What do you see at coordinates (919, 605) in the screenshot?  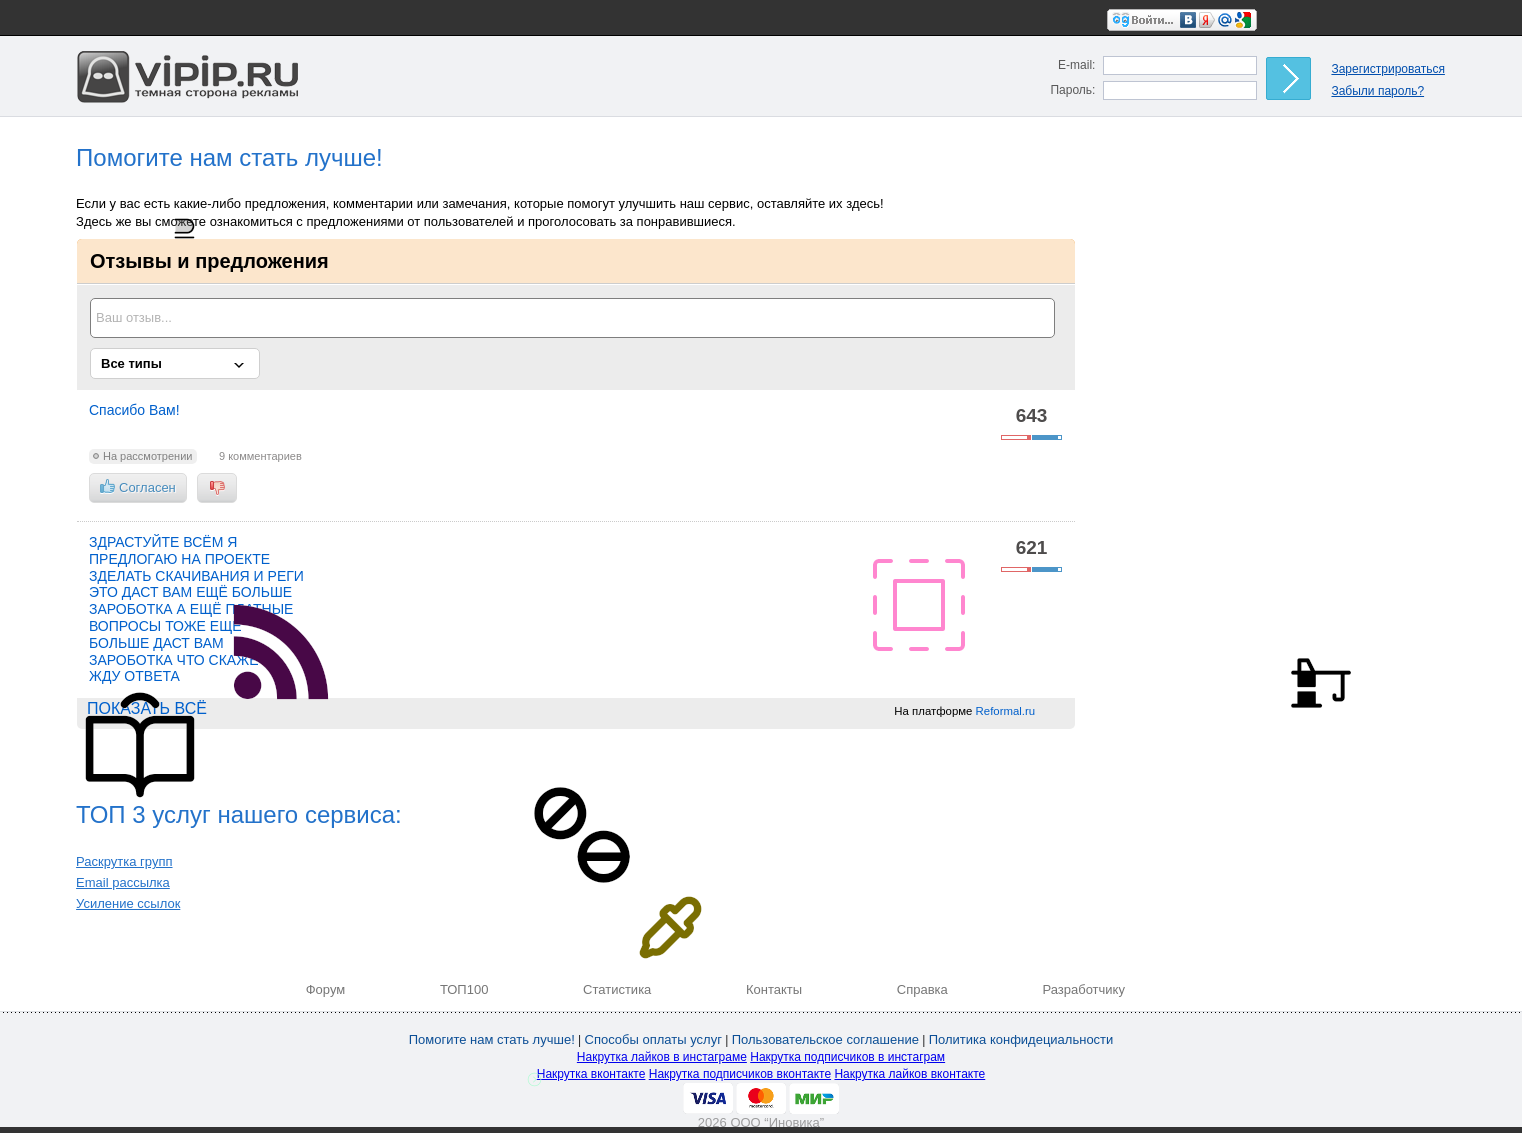 I see `select all items` at bounding box center [919, 605].